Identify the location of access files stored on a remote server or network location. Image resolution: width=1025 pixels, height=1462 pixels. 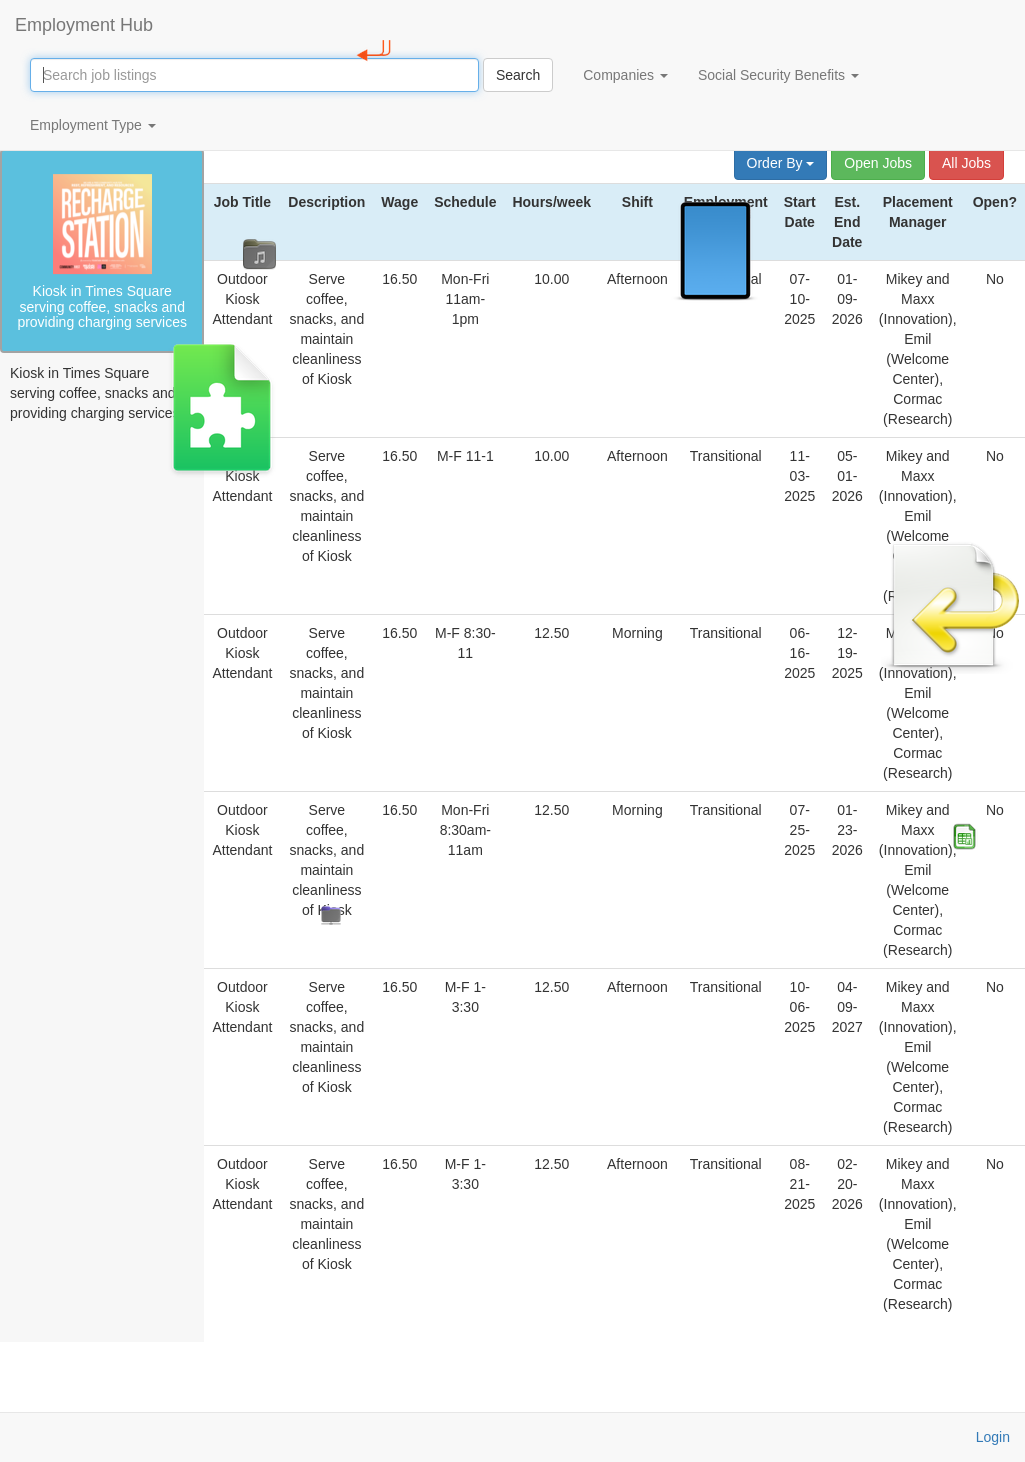
(331, 915).